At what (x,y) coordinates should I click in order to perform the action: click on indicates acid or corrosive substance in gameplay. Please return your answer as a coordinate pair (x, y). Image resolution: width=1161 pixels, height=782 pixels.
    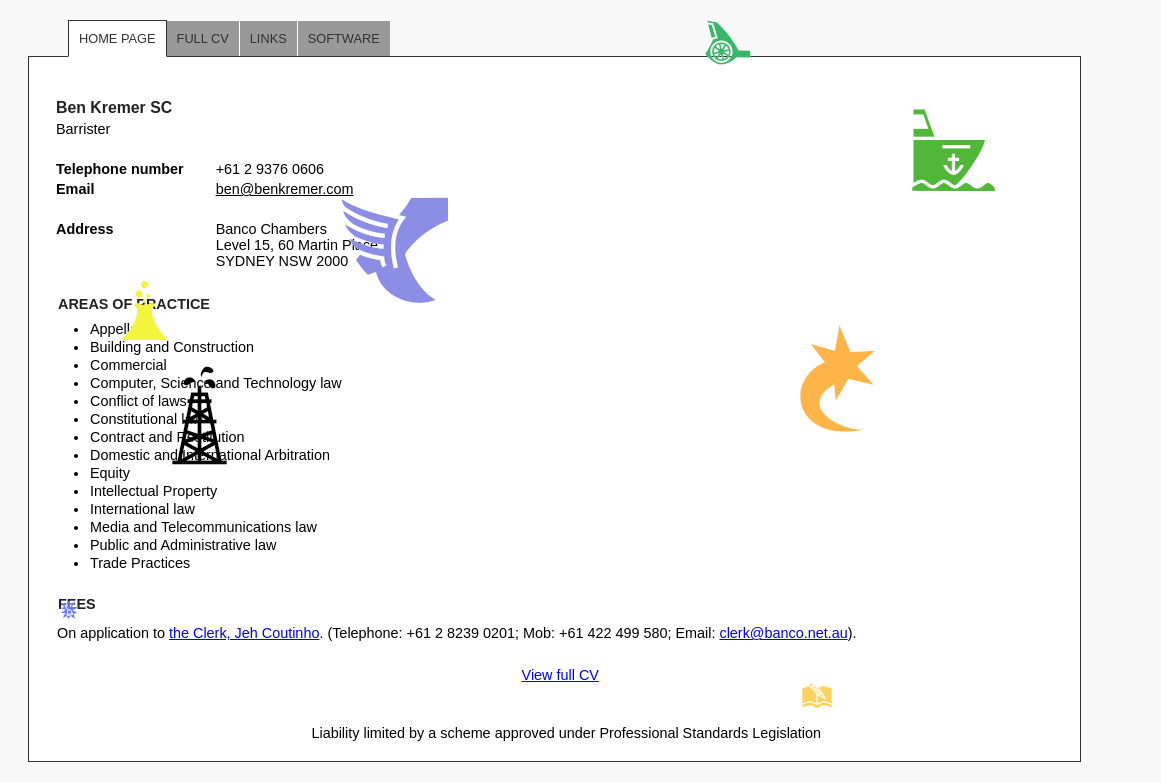
    Looking at the image, I should click on (144, 310).